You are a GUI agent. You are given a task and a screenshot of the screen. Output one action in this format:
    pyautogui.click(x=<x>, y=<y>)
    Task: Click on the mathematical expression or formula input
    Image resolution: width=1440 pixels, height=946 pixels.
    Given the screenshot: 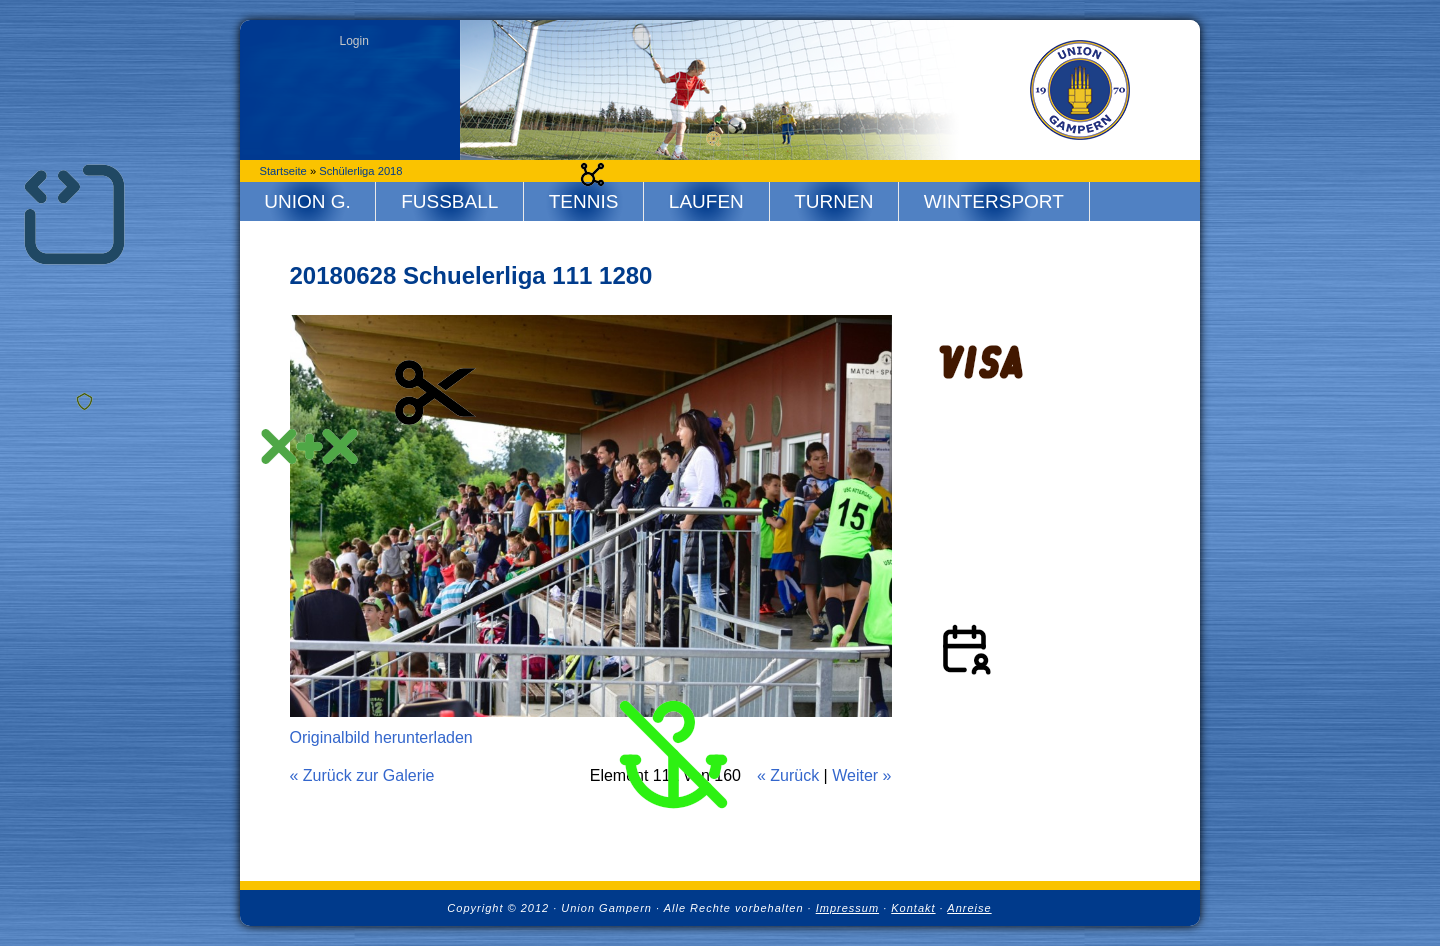 What is the action you would take?
    pyautogui.click(x=309, y=446)
    